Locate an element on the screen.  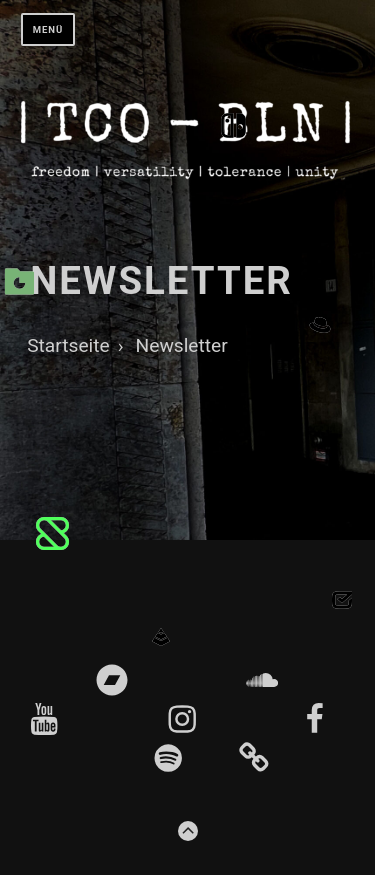
red app logo is located at coordinates (161, 637).